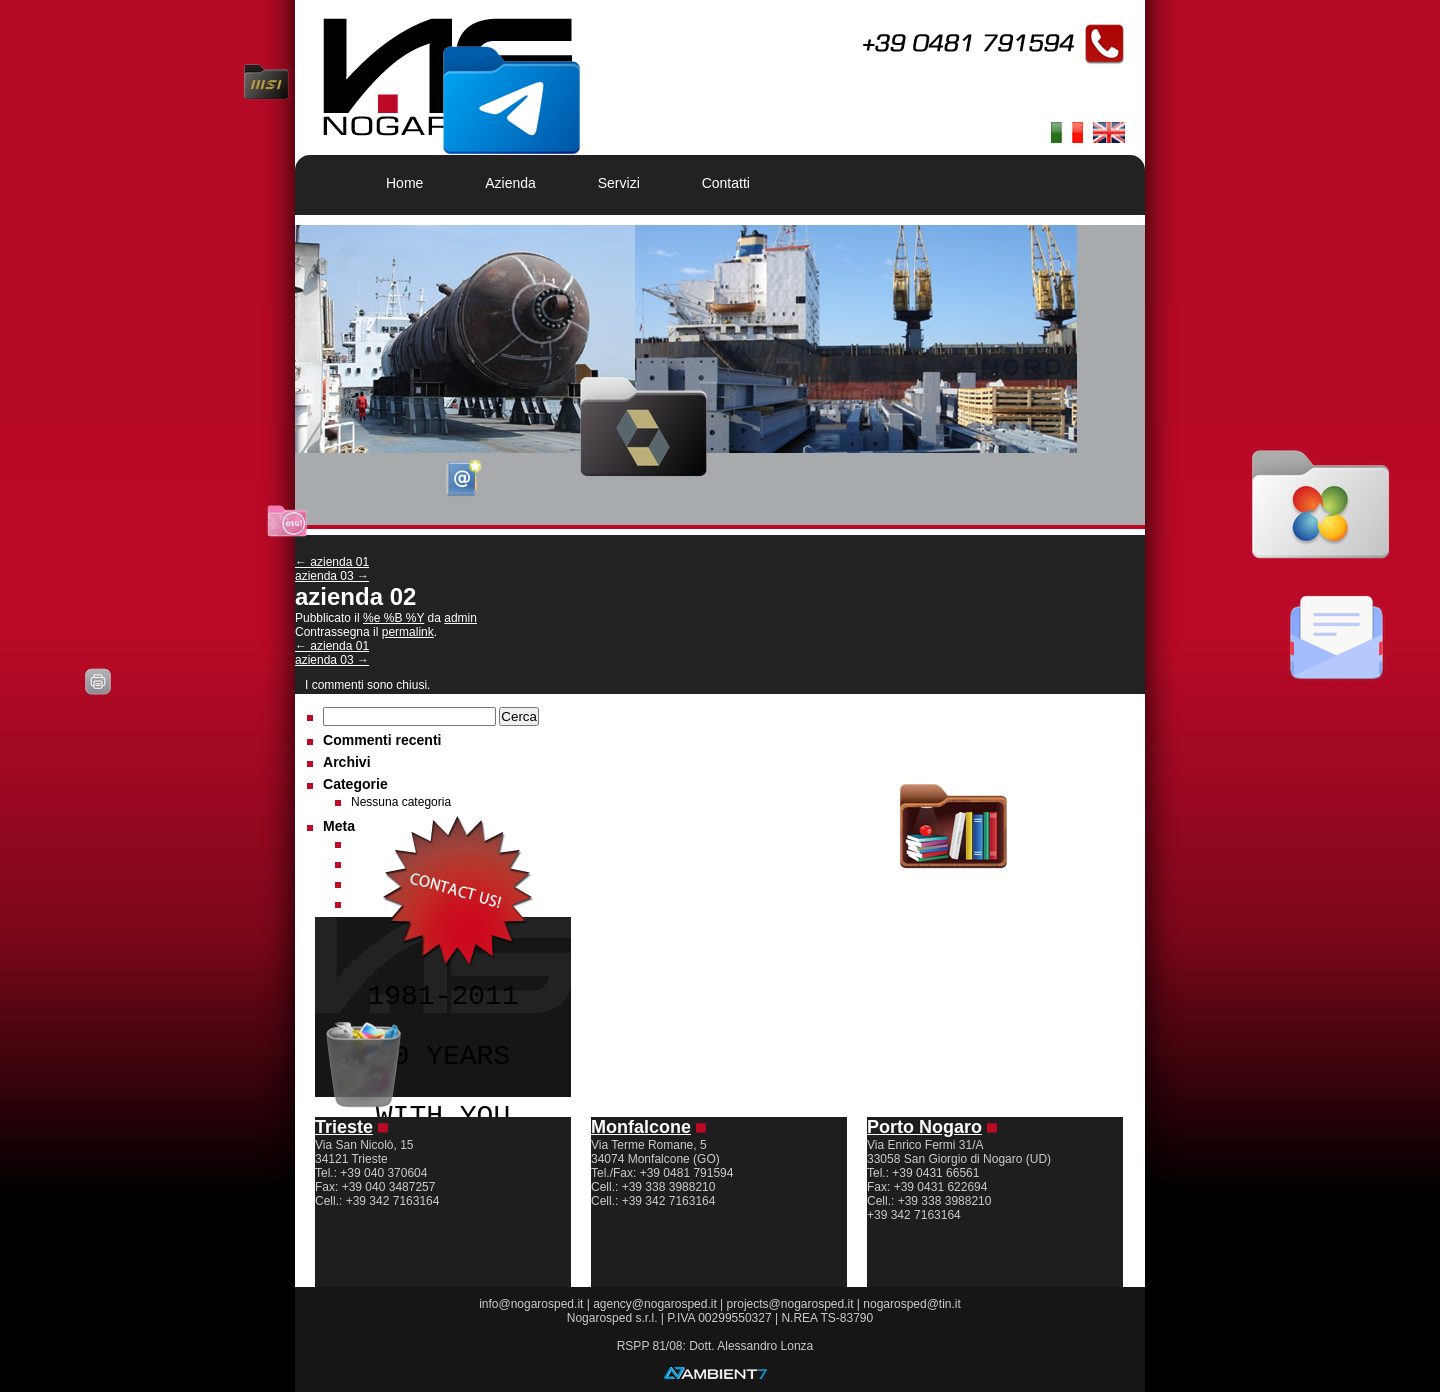  What do you see at coordinates (1320, 508) in the screenshot?
I see `open the Eleven Forum community folder` at bounding box center [1320, 508].